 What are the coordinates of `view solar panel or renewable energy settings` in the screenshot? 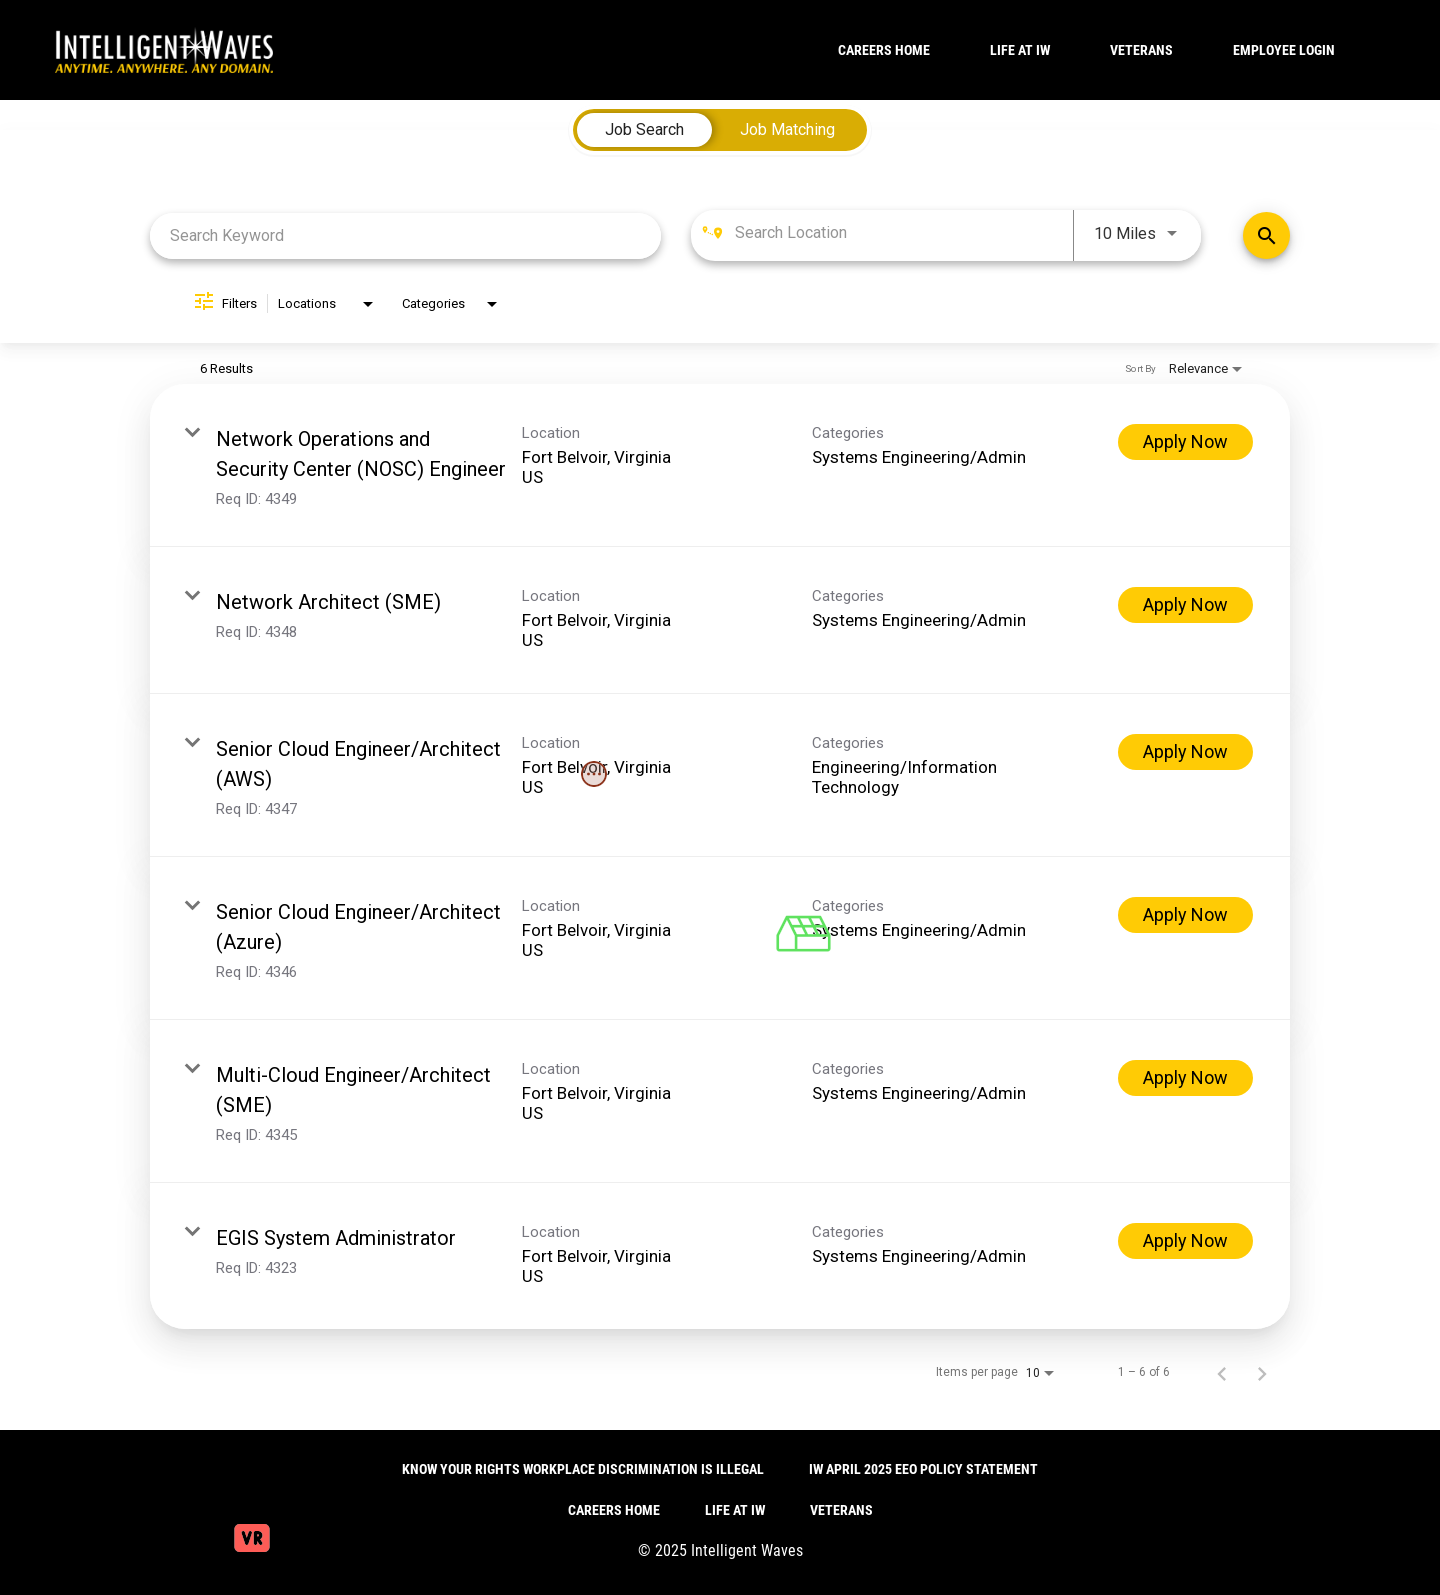 It's located at (803, 935).